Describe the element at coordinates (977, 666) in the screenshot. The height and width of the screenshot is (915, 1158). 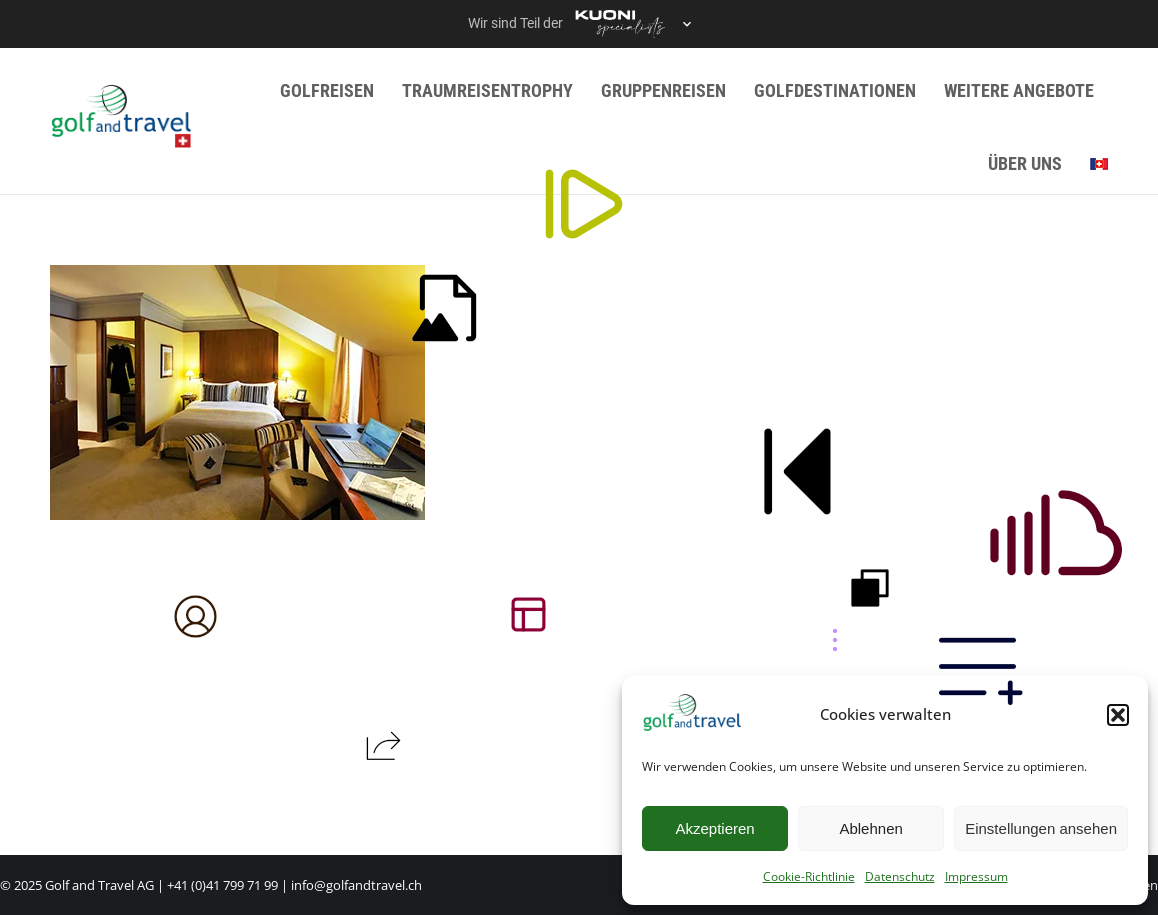
I see `add a new item to the list` at that location.